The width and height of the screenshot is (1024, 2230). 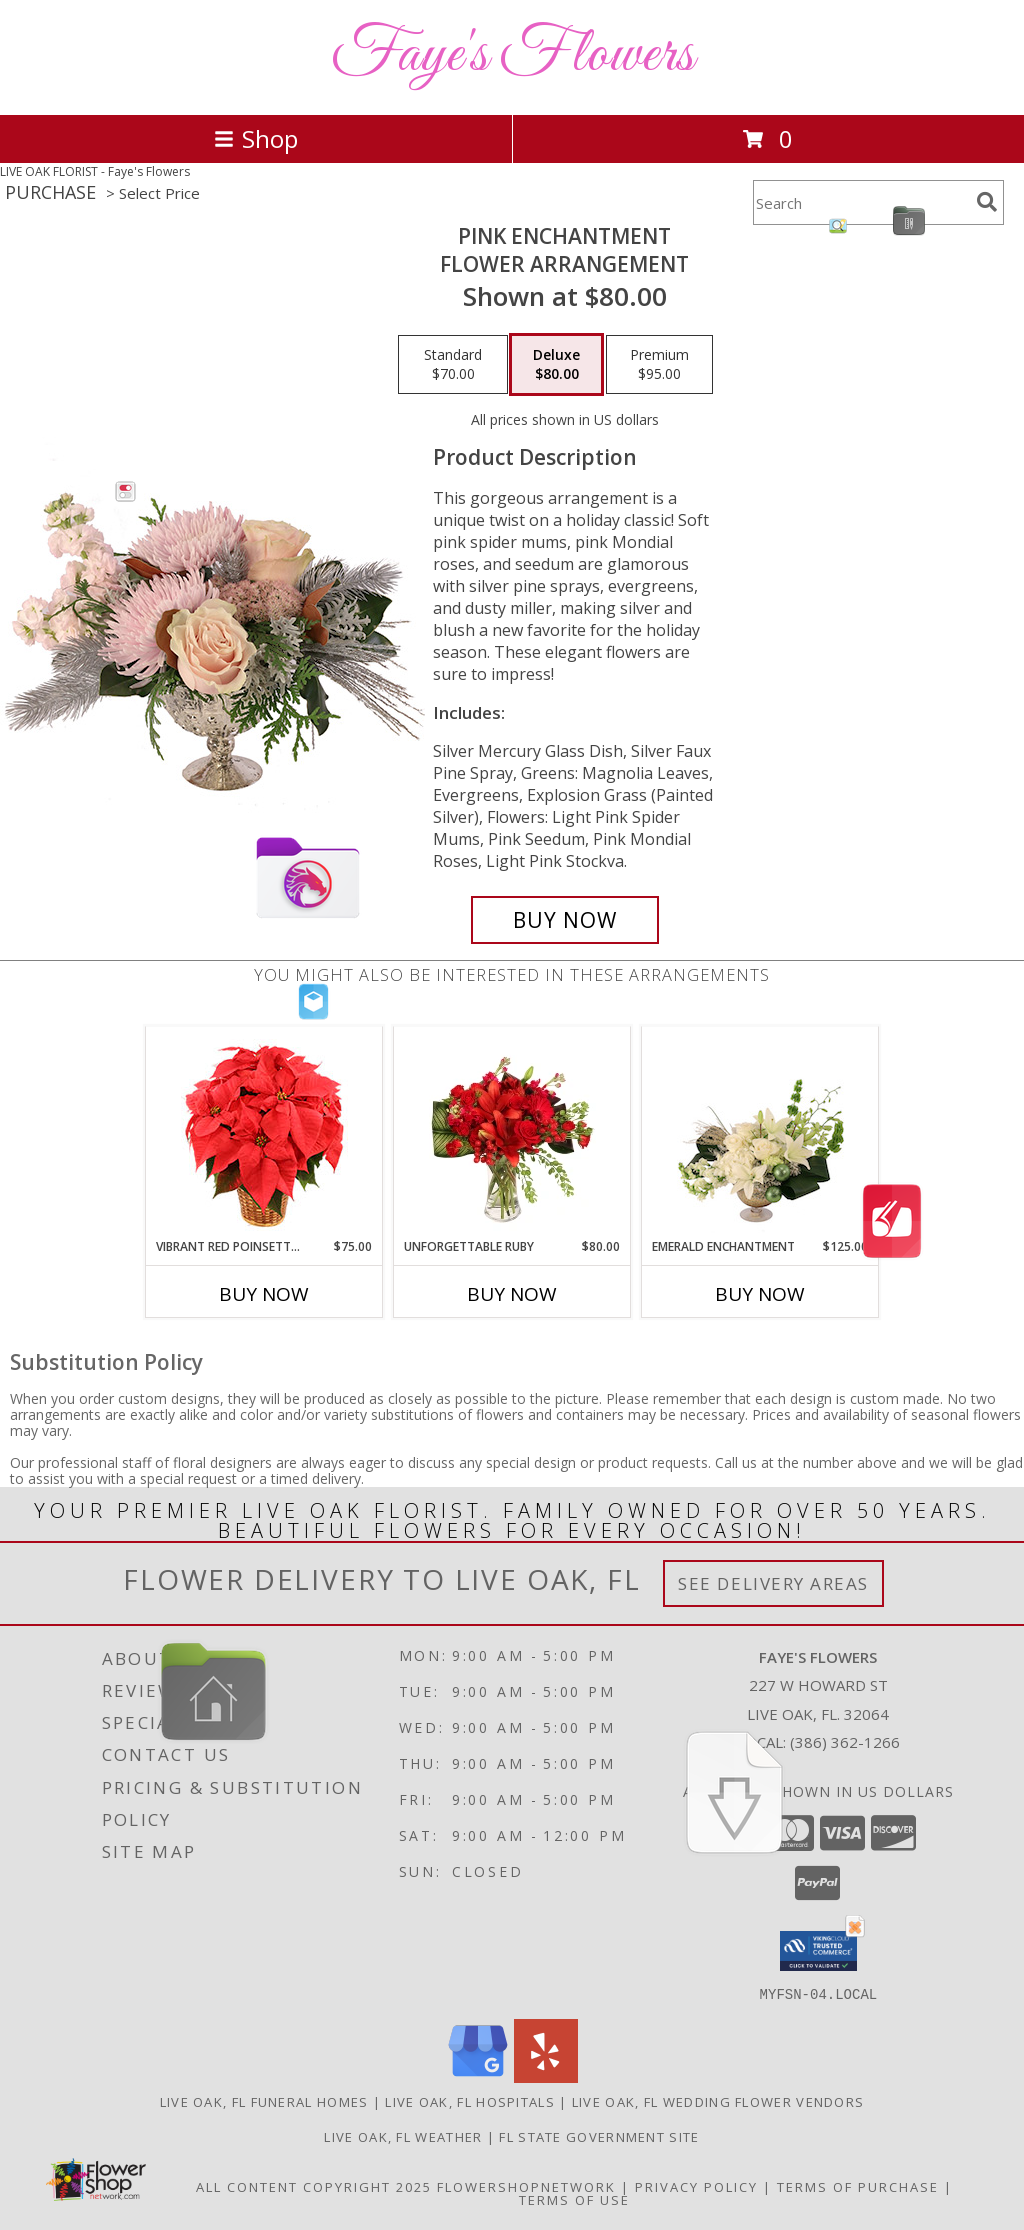 I want to click on open desktop preferences or settings, so click(x=125, y=491).